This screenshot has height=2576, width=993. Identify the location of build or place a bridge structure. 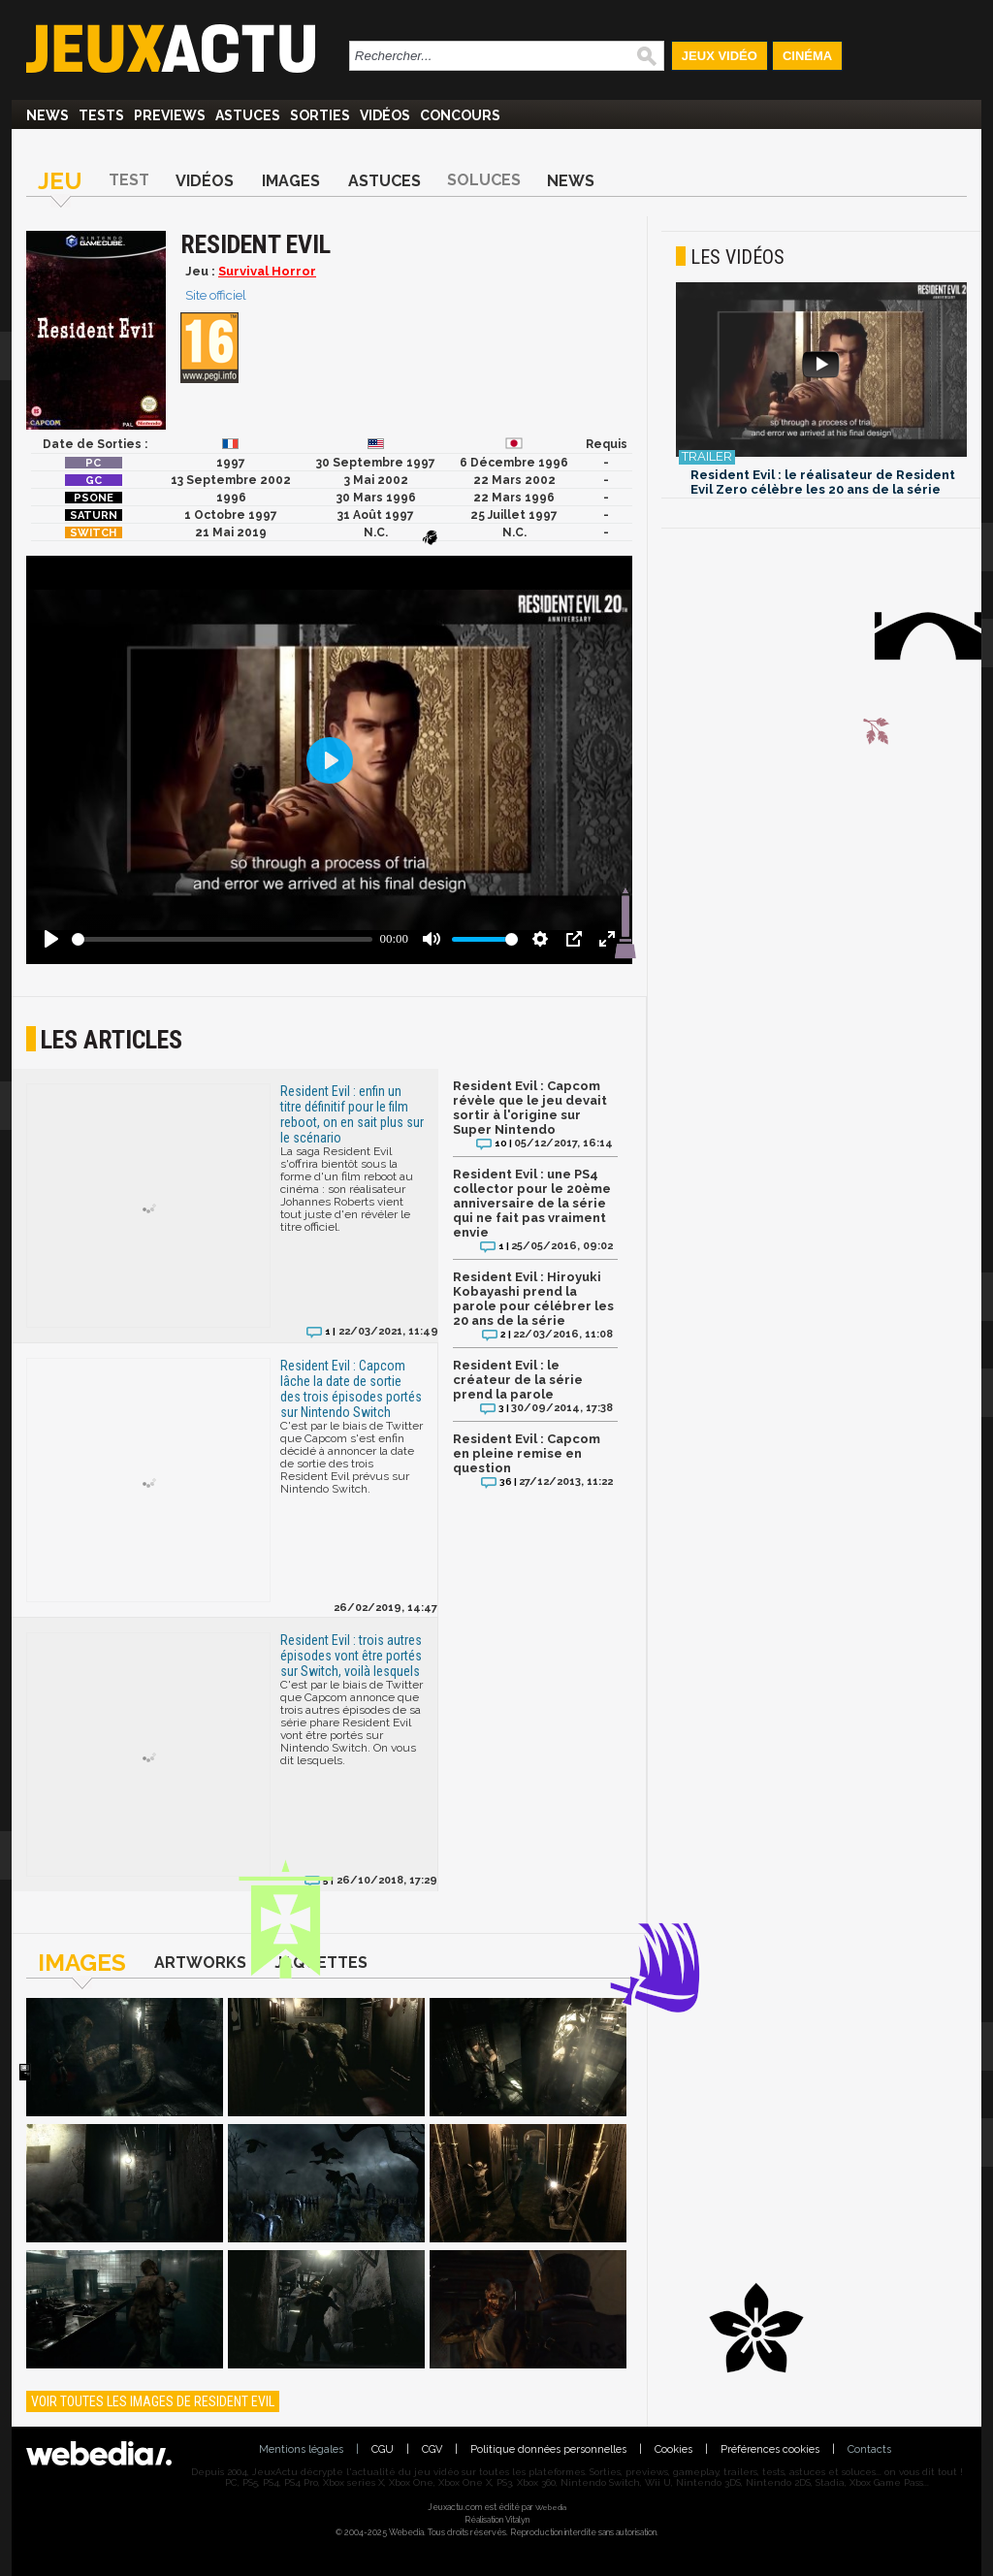
(928, 610).